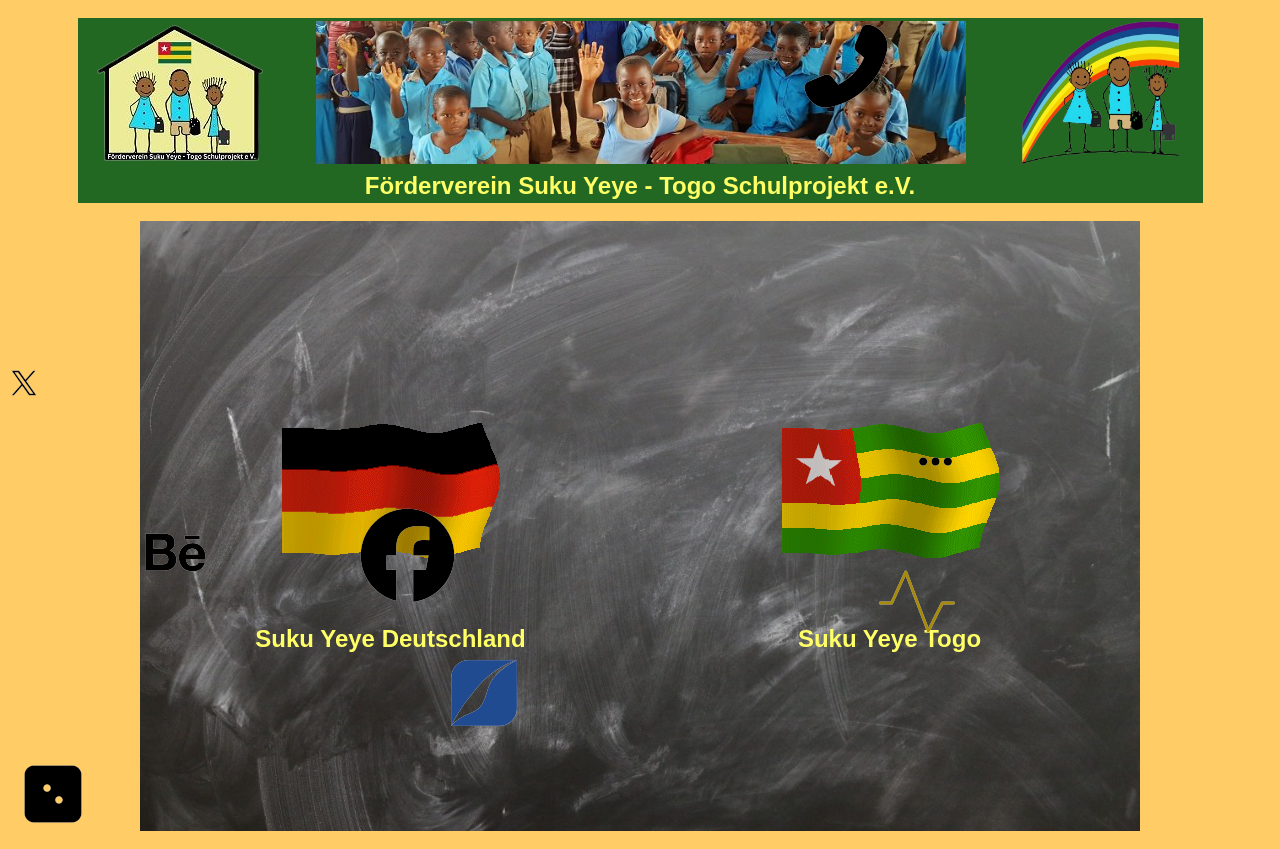 The height and width of the screenshot is (849, 1280). What do you see at coordinates (175, 552) in the screenshot?
I see `visit behance portfolio` at bounding box center [175, 552].